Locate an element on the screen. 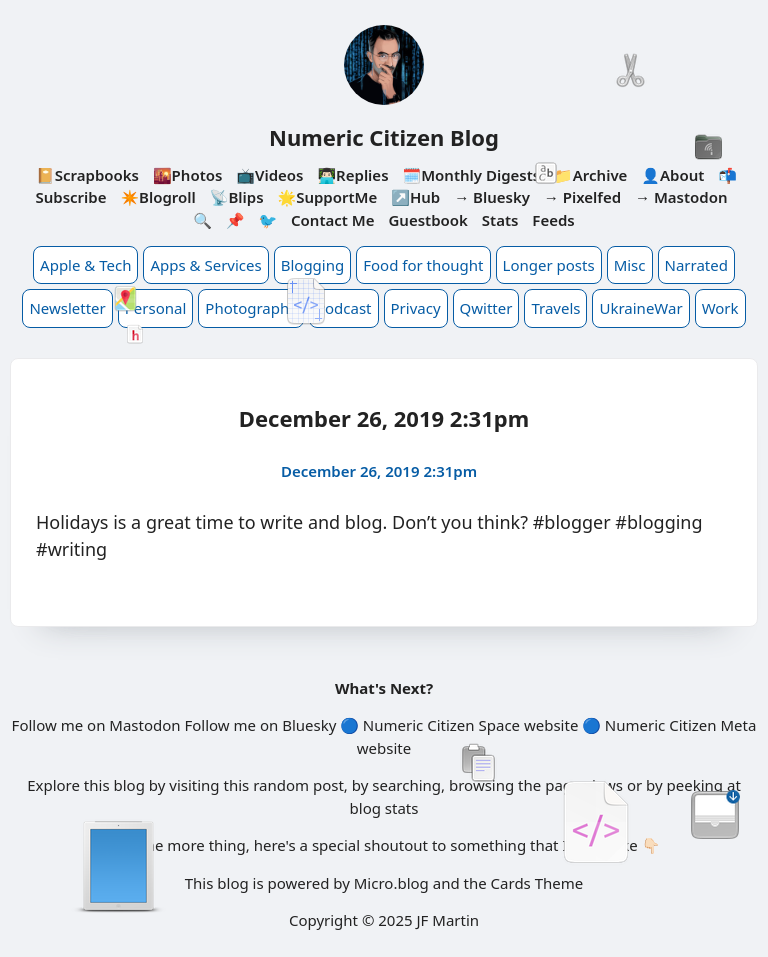 The width and height of the screenshot is (768, 957). c/c++ header file is located at coordinates (135, 334).